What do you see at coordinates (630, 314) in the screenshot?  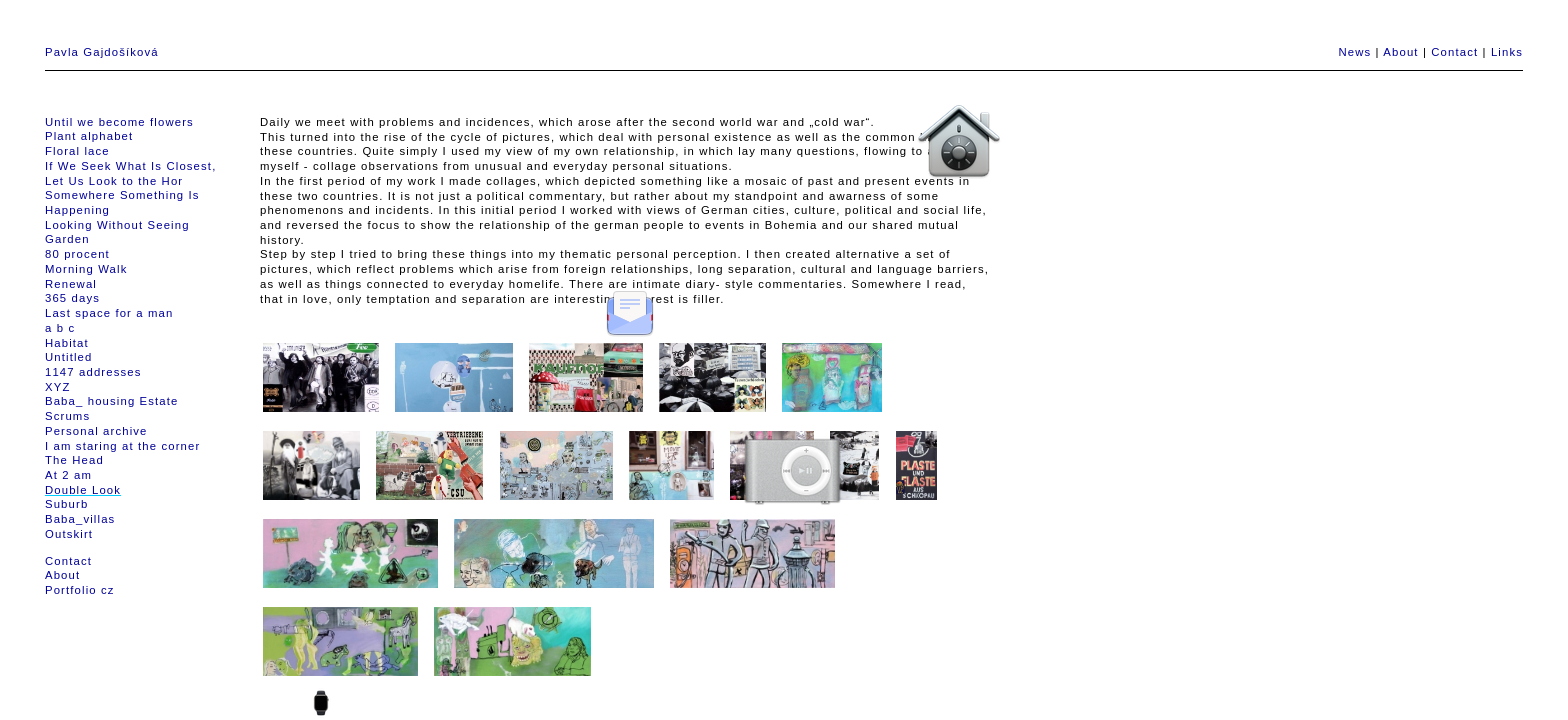 I see `mark email as read` at bounding box center [630, 314].